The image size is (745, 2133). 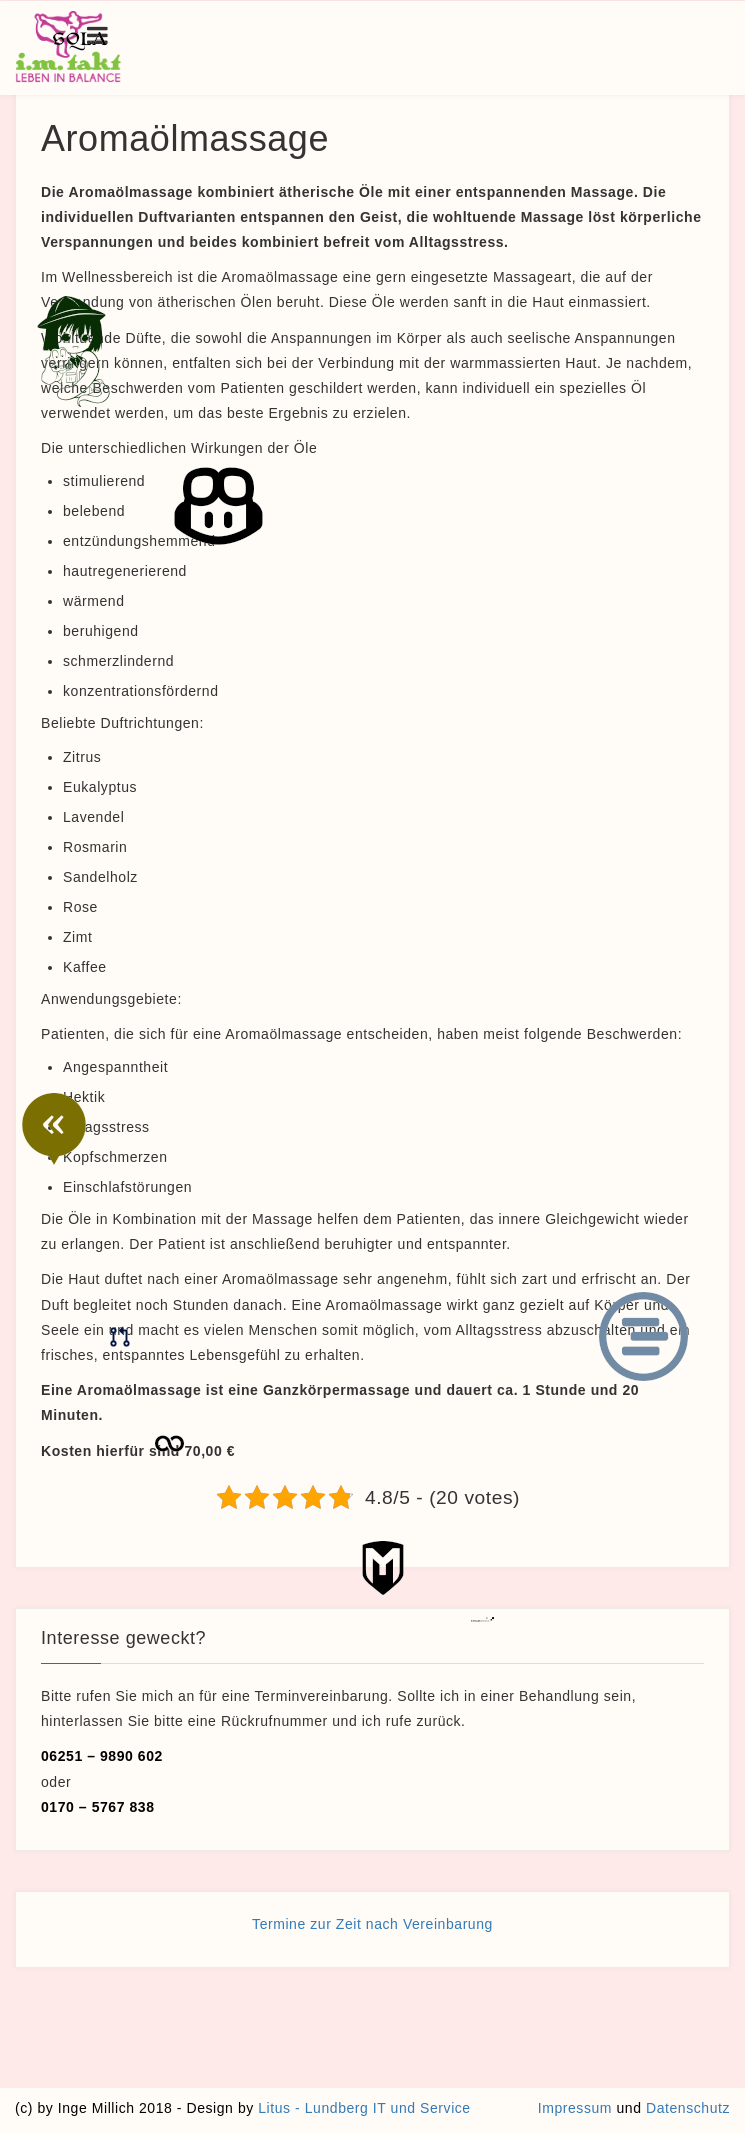 What do you see at coordinates (54, 1129) in the screenshot?
I see `visit the les libraires bookstore platform` at bounding box center [54, 1129].